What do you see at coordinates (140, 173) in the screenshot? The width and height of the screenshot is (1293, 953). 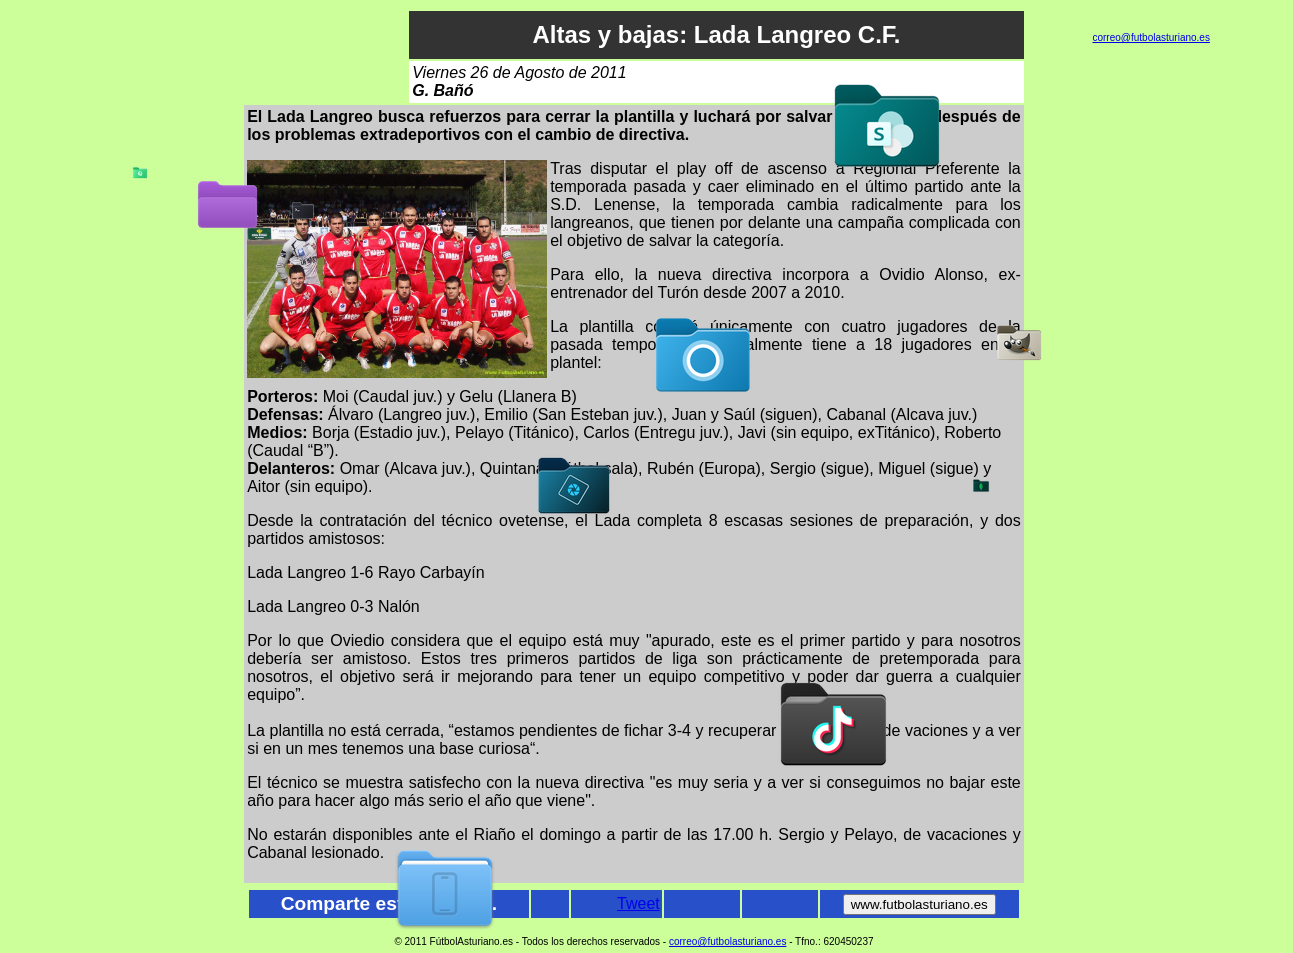 I see `open android 10 system folder` at bounding box center [140, 173].